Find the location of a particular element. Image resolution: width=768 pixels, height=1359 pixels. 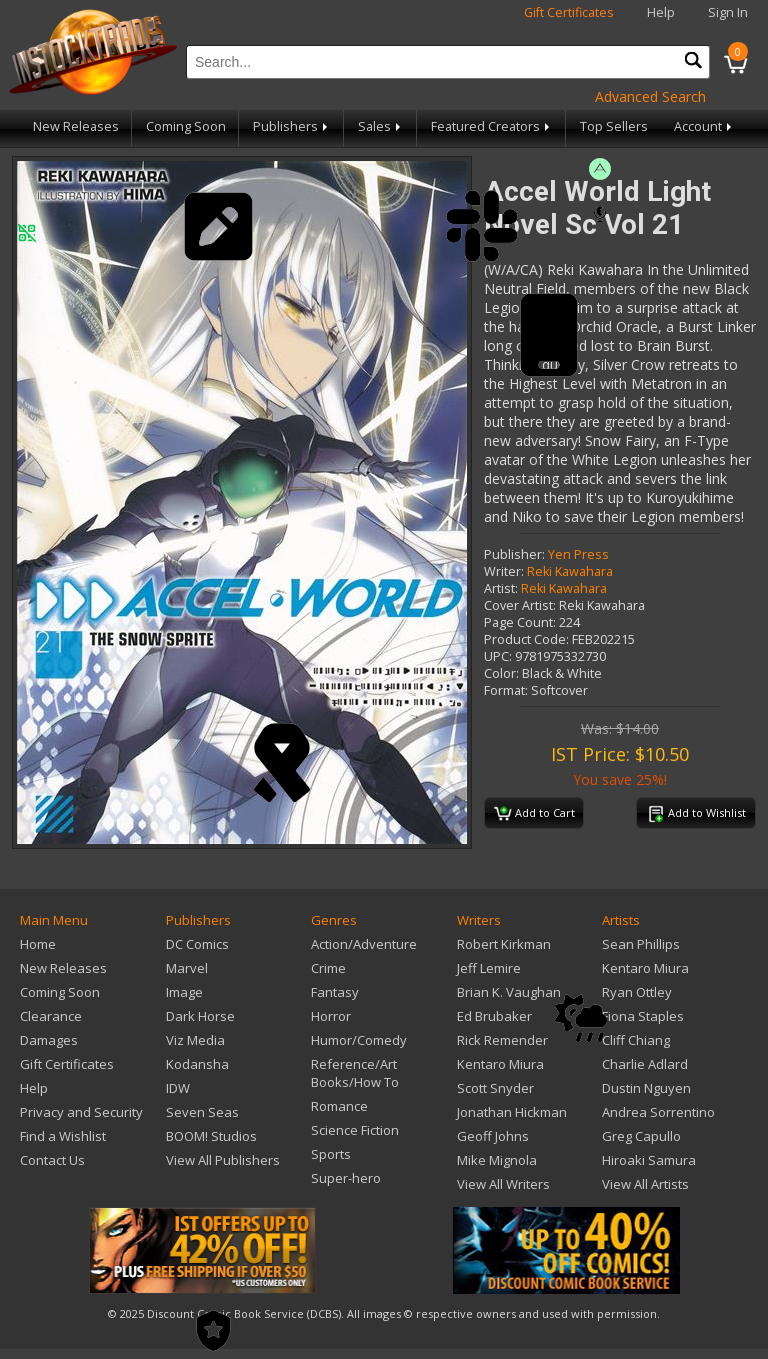

open slack workspace is located at coordinates (482, 226).